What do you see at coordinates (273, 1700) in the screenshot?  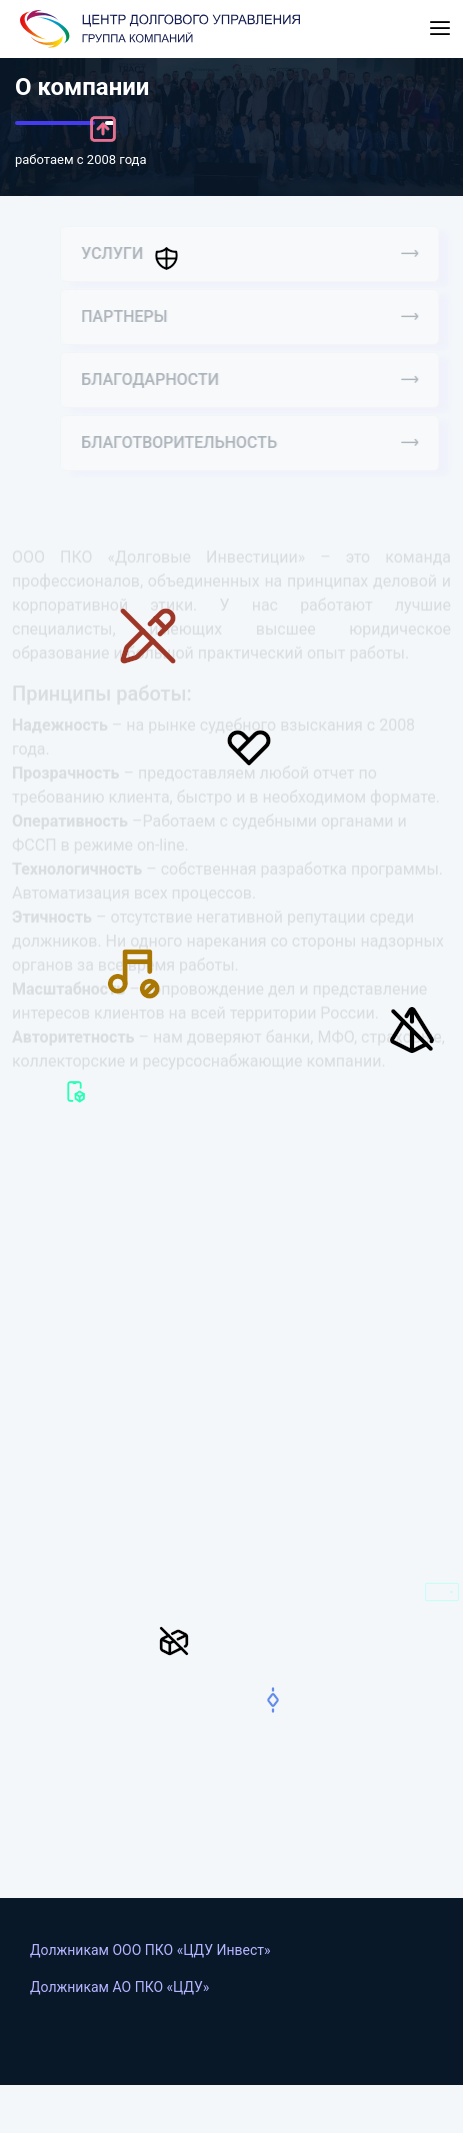 I see `align keyframes vertically in timeline` at bounding box center [273, 1700].